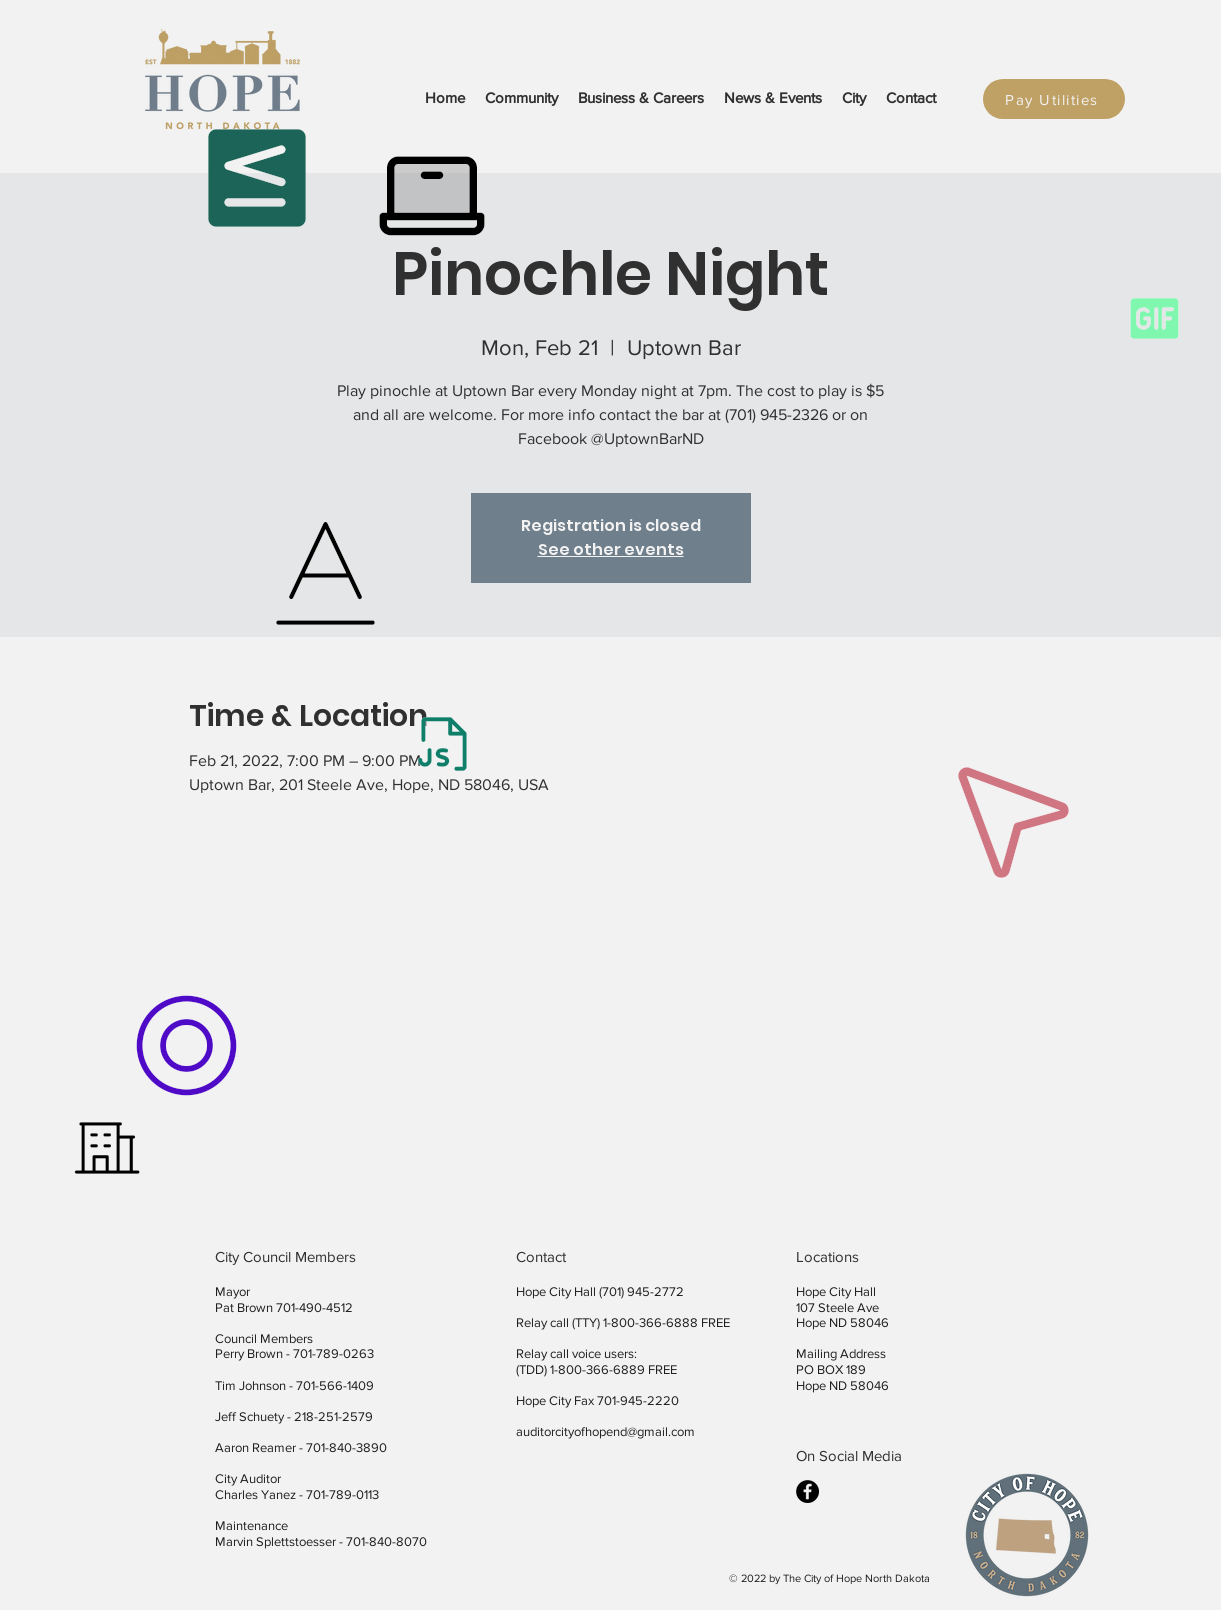 This screenshot has width=1221, height=1610. I want to click on apply underline formatting to text, so click(325, 575).